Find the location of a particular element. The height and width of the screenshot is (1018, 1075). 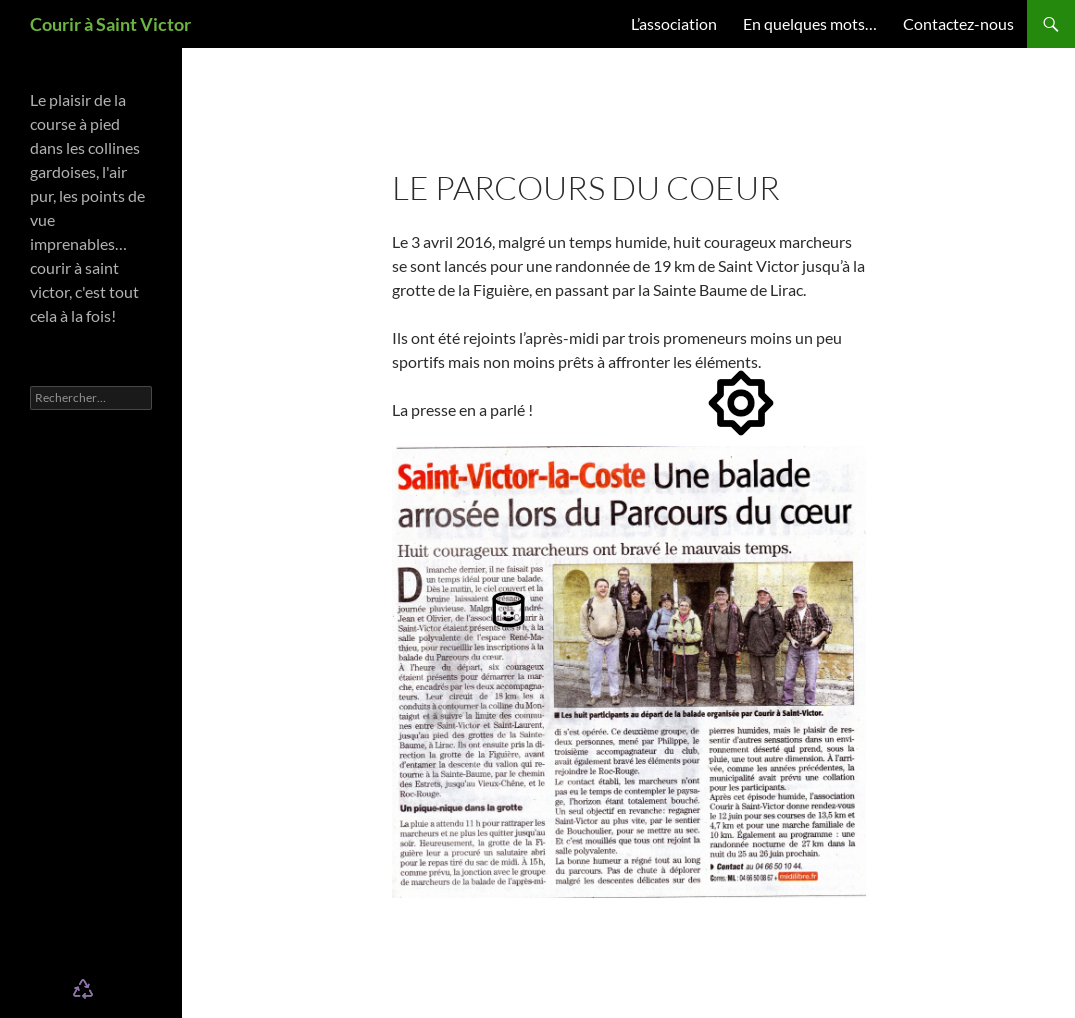

recycle or move item to trash is located at coordinates (83, 989).